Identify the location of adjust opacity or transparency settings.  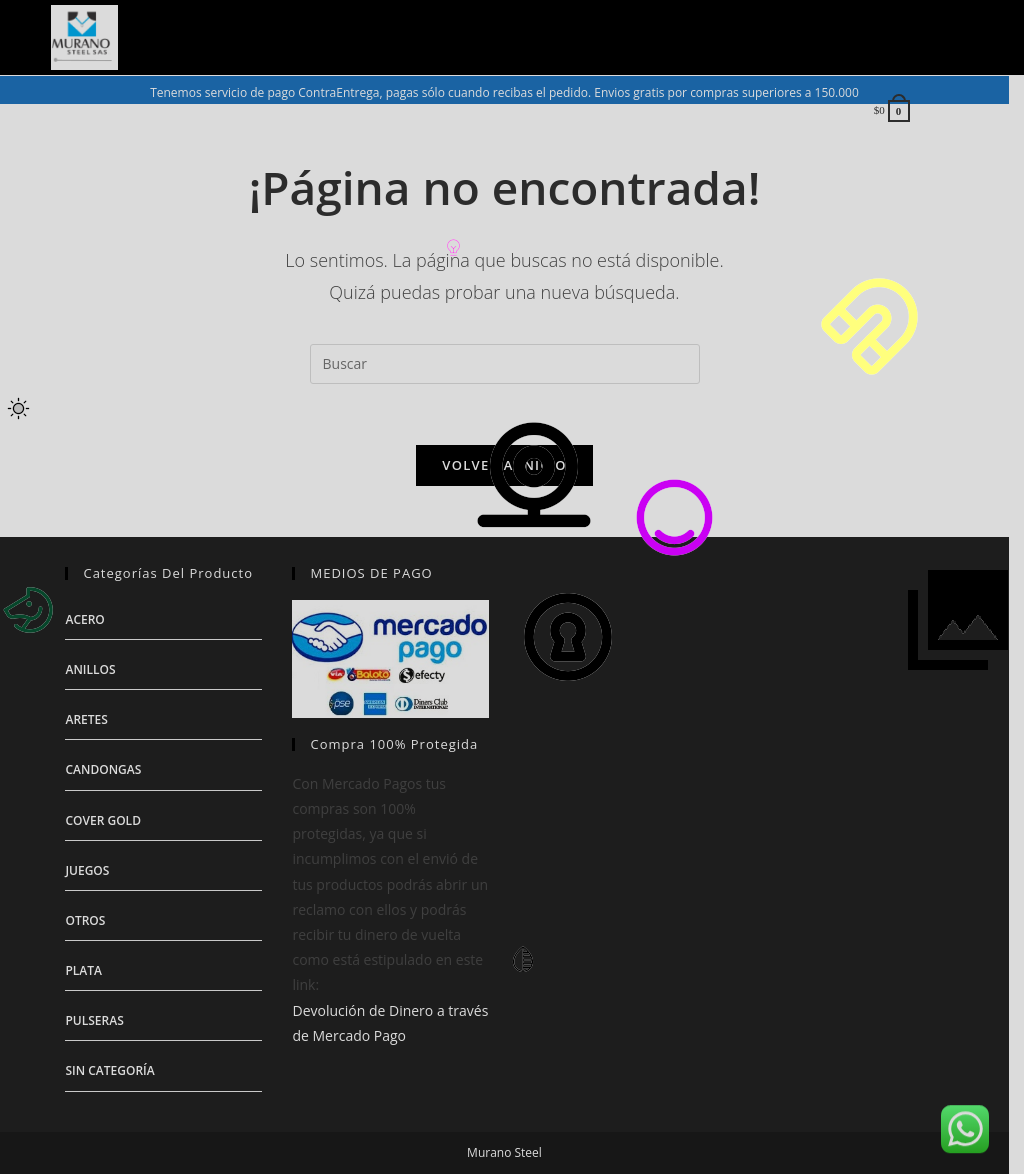
(523, 960).